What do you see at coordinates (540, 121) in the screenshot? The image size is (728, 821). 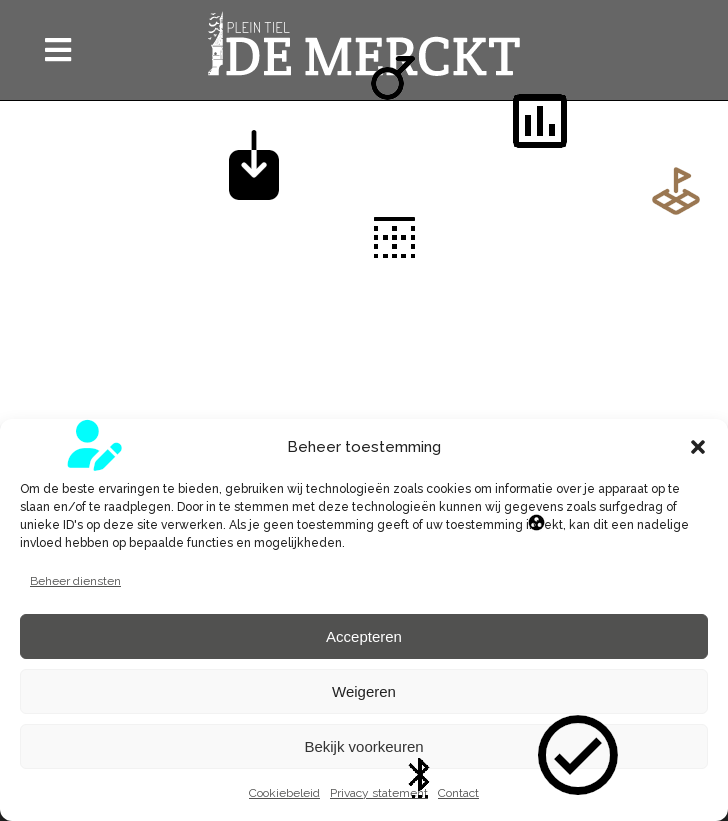 I see `insert a chart or graph into the document` at bounding box center [540, 121].